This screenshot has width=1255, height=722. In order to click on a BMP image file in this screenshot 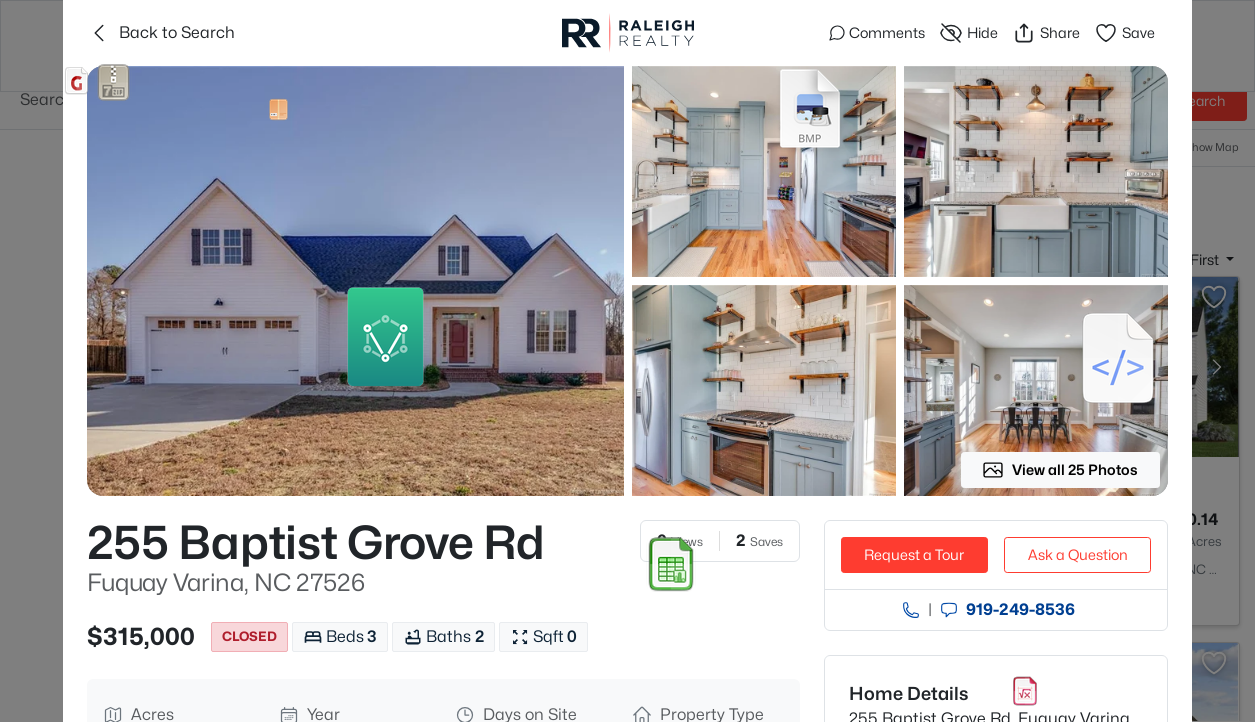, I will do `click(810, 110)`.